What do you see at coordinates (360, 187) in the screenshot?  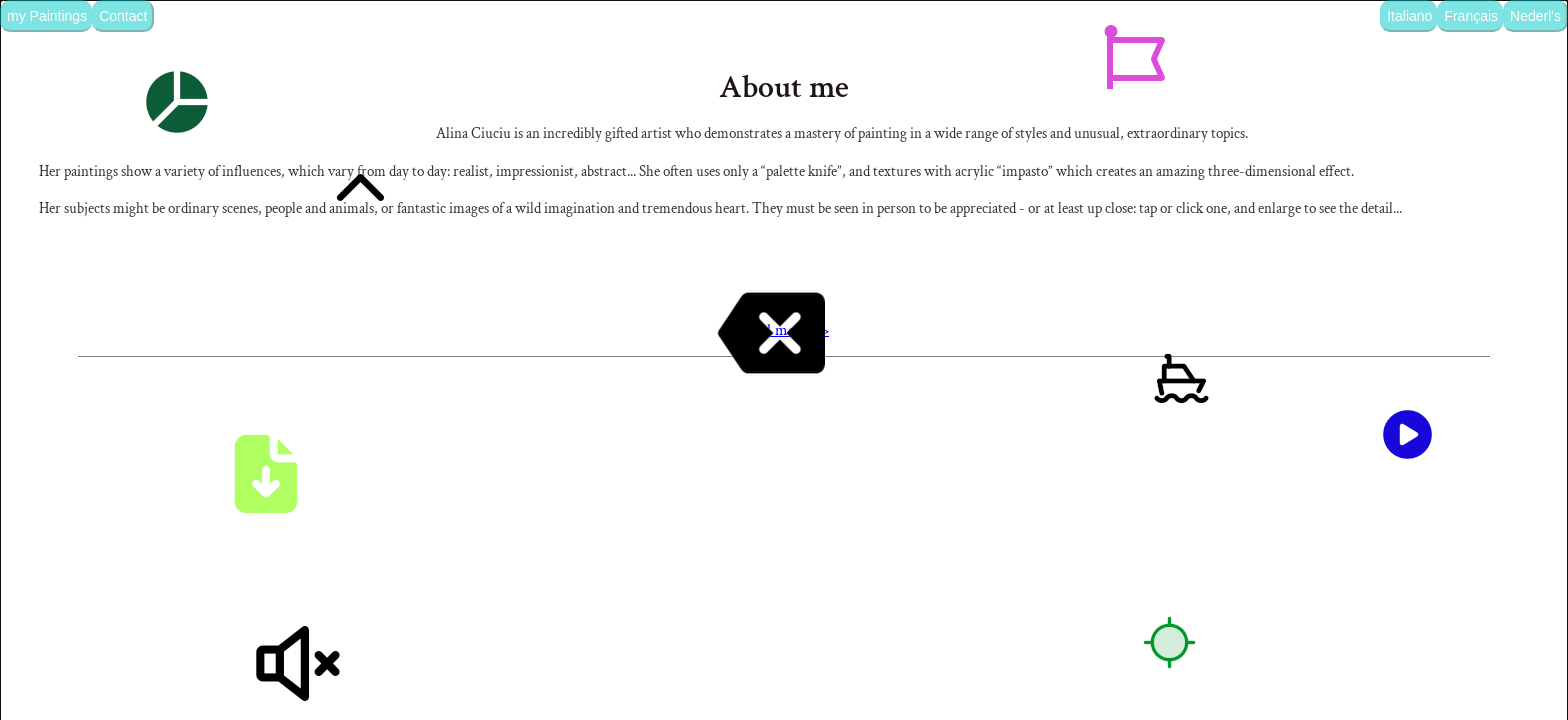 I see `collapse an expanded section` at bounding box center [360, 187].